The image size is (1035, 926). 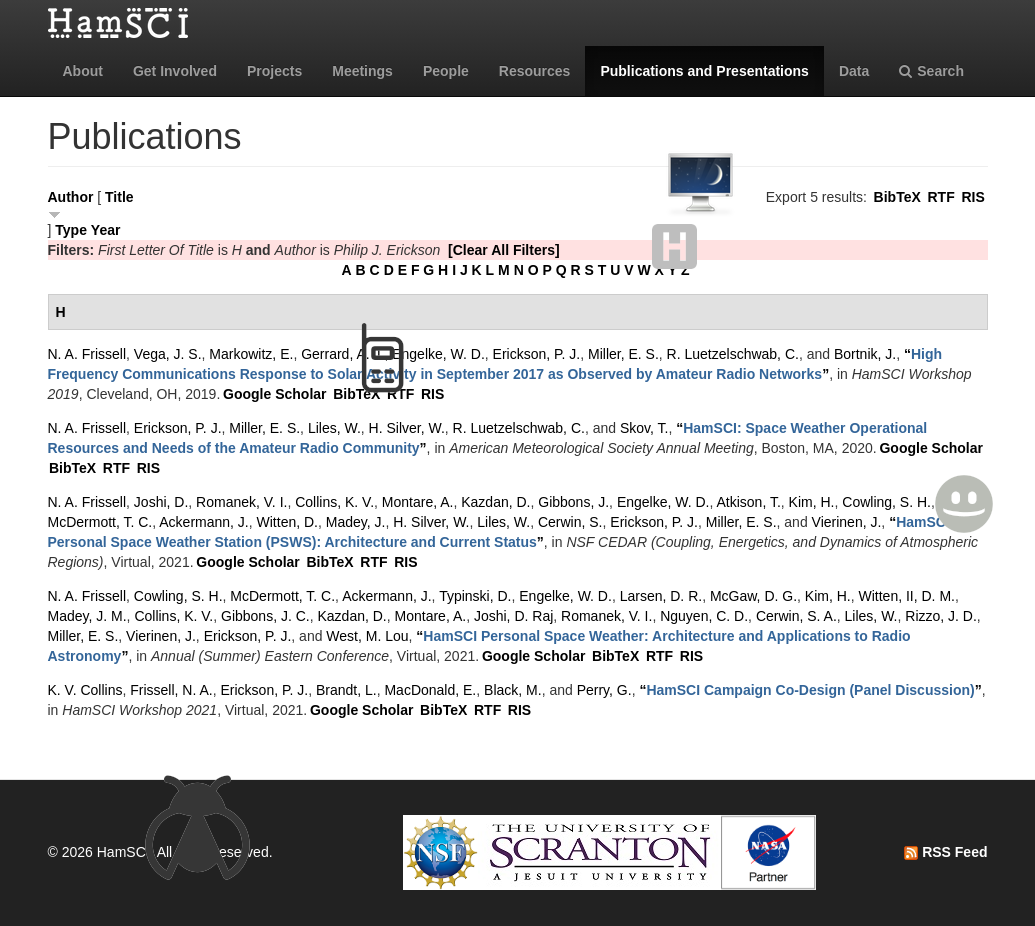 I want to click on access screensaver settings, so click(x=700, y=181).